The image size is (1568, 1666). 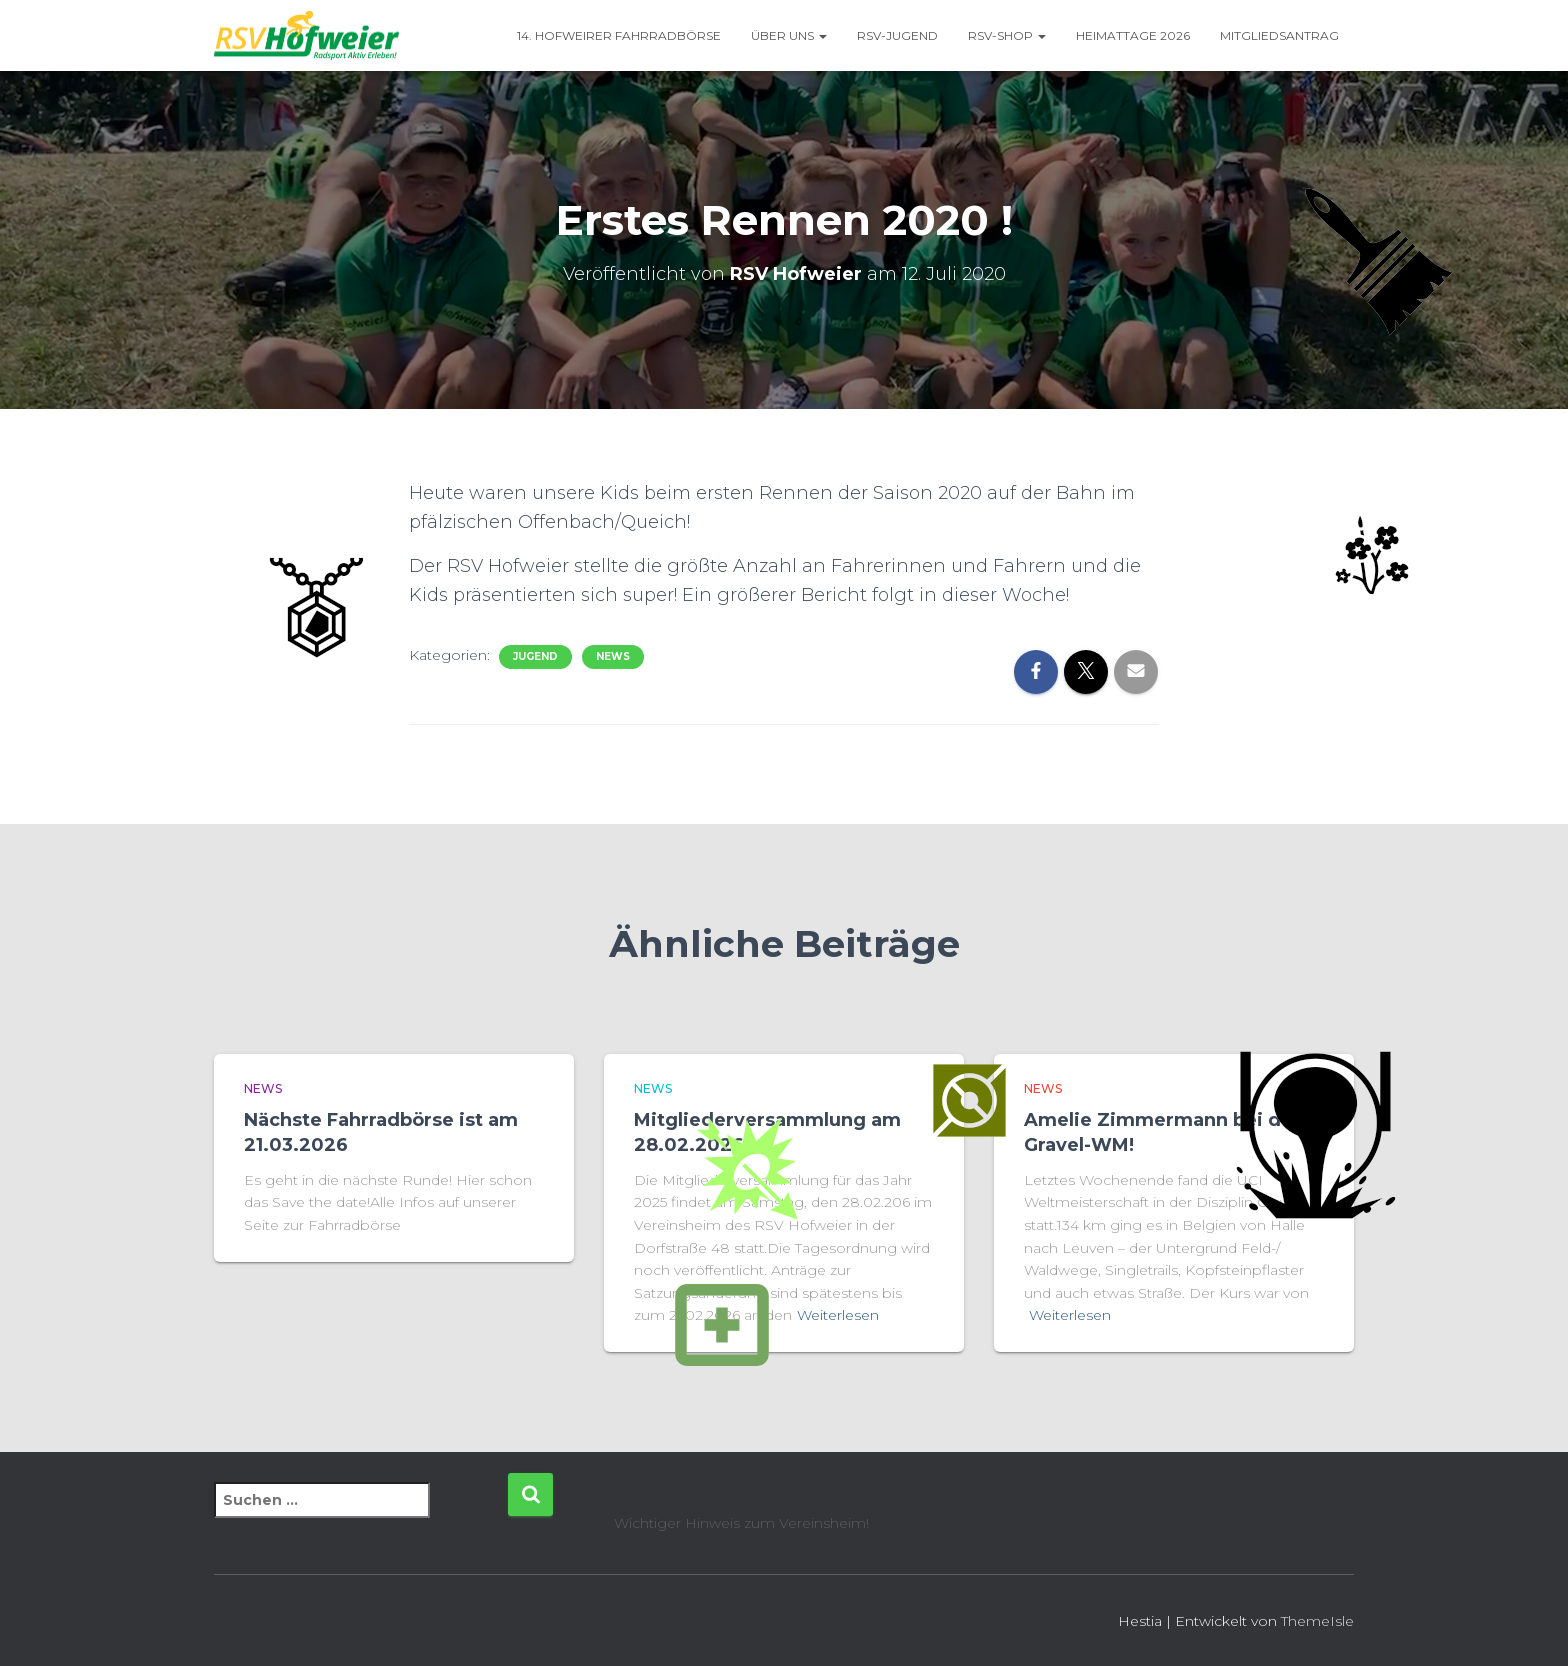 What do you see at coordinates (1372, 554) in the screenshot?
I see `flax plant icon for crafting or farming games` at bounding box center [1372, 554].